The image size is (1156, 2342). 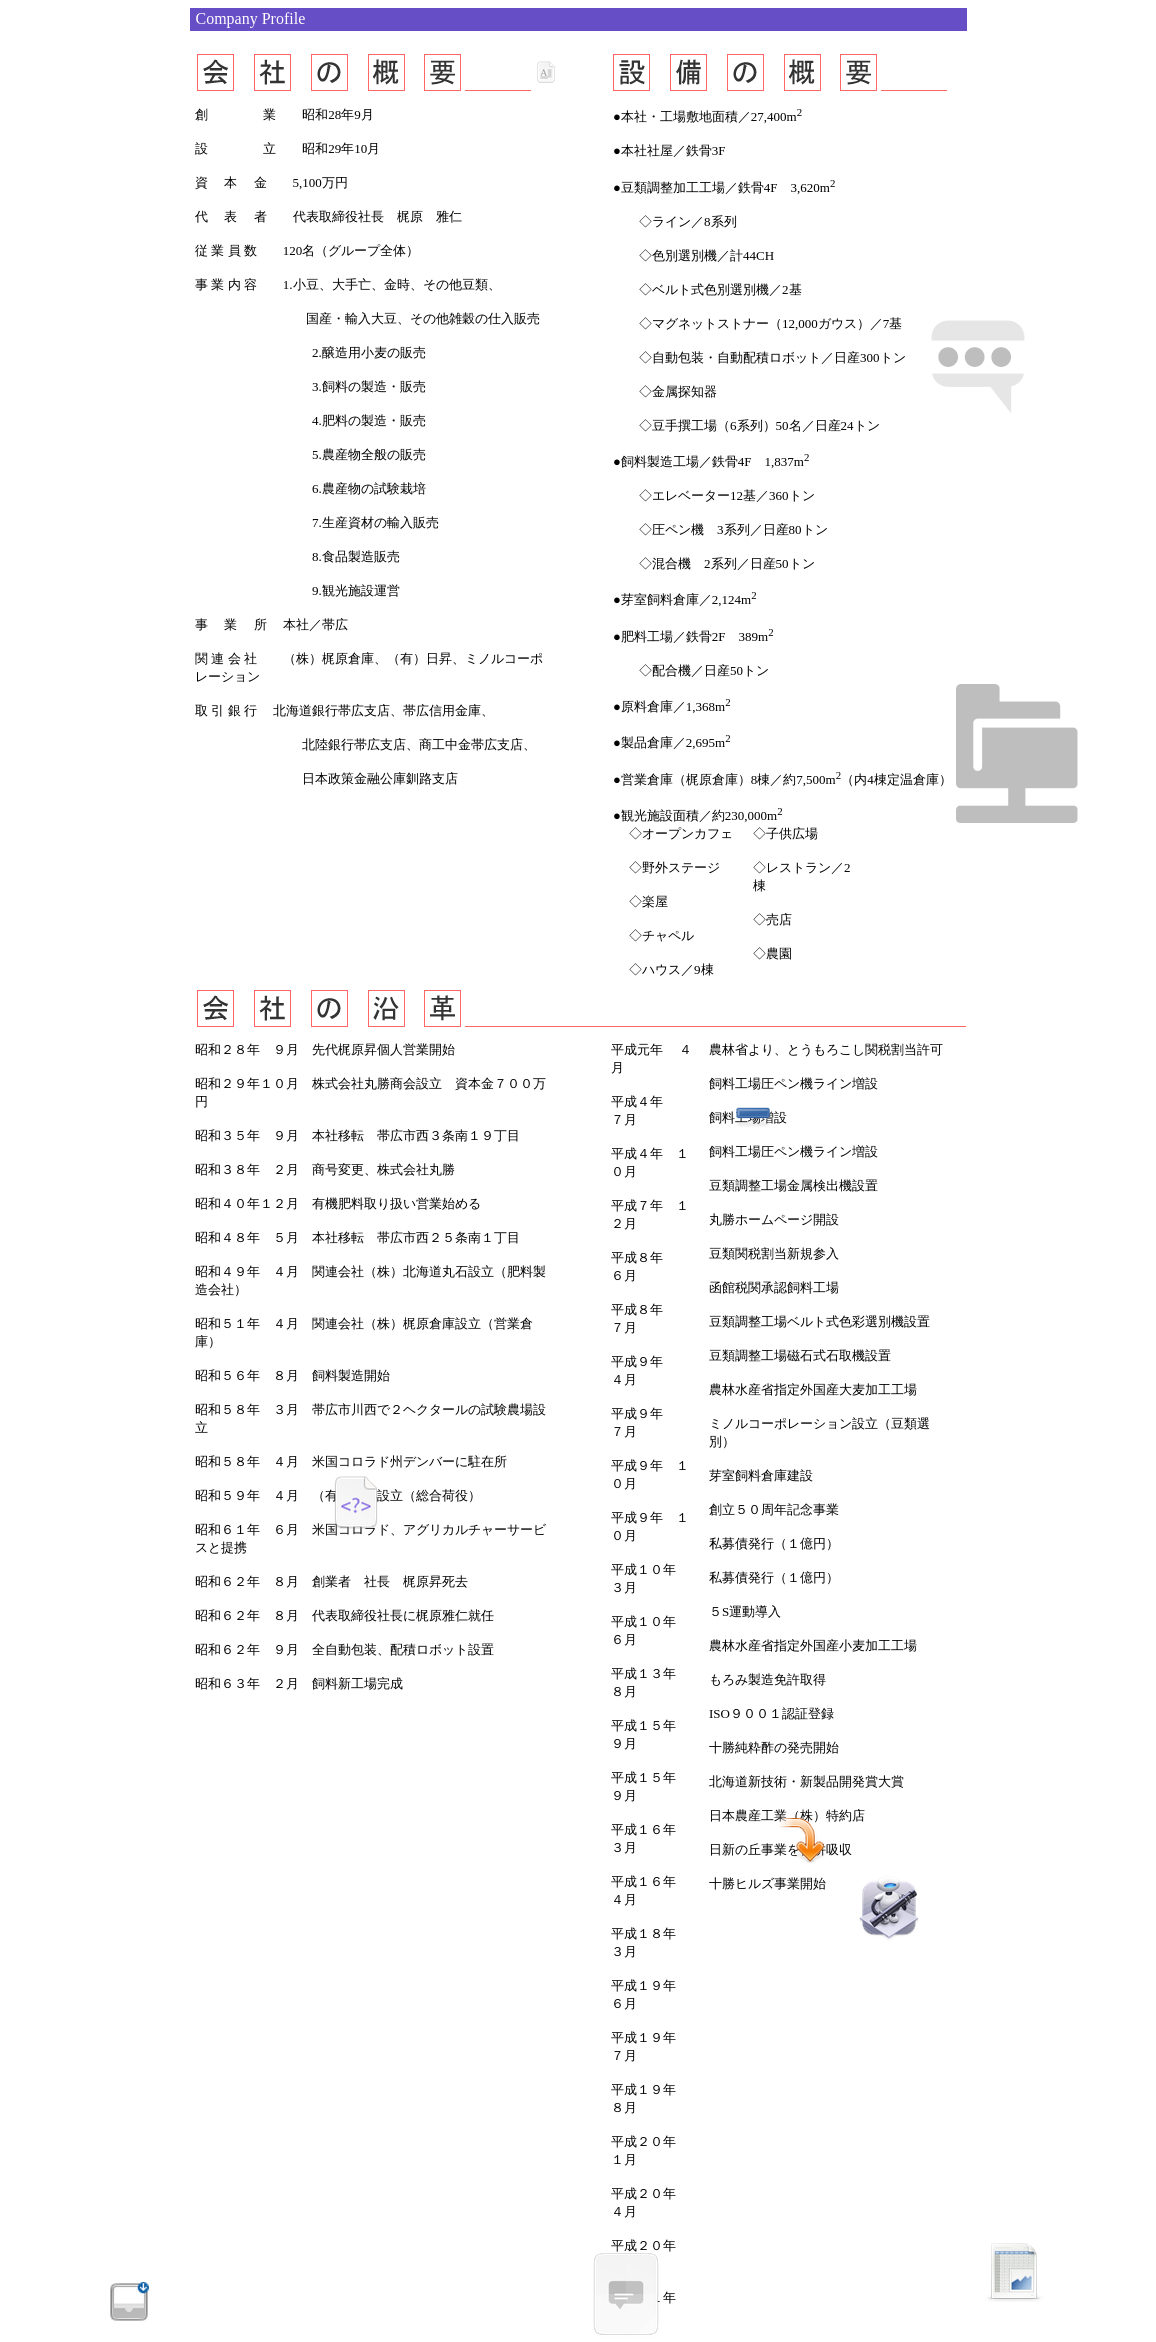 What do you see at coordinates (356, 1502) in the screenshot?
I see `indicates a PHP source code file` at bounding box center [356, 1502].